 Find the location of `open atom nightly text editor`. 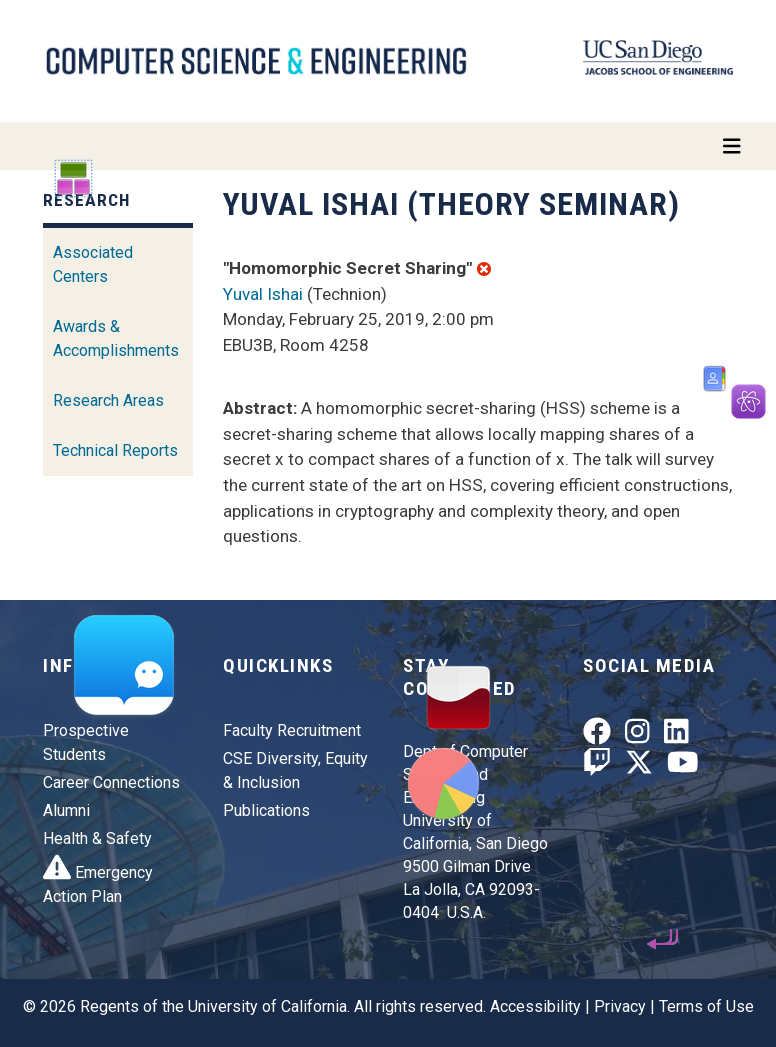

open atom nightly text editor is located at coordinates (748, 401).